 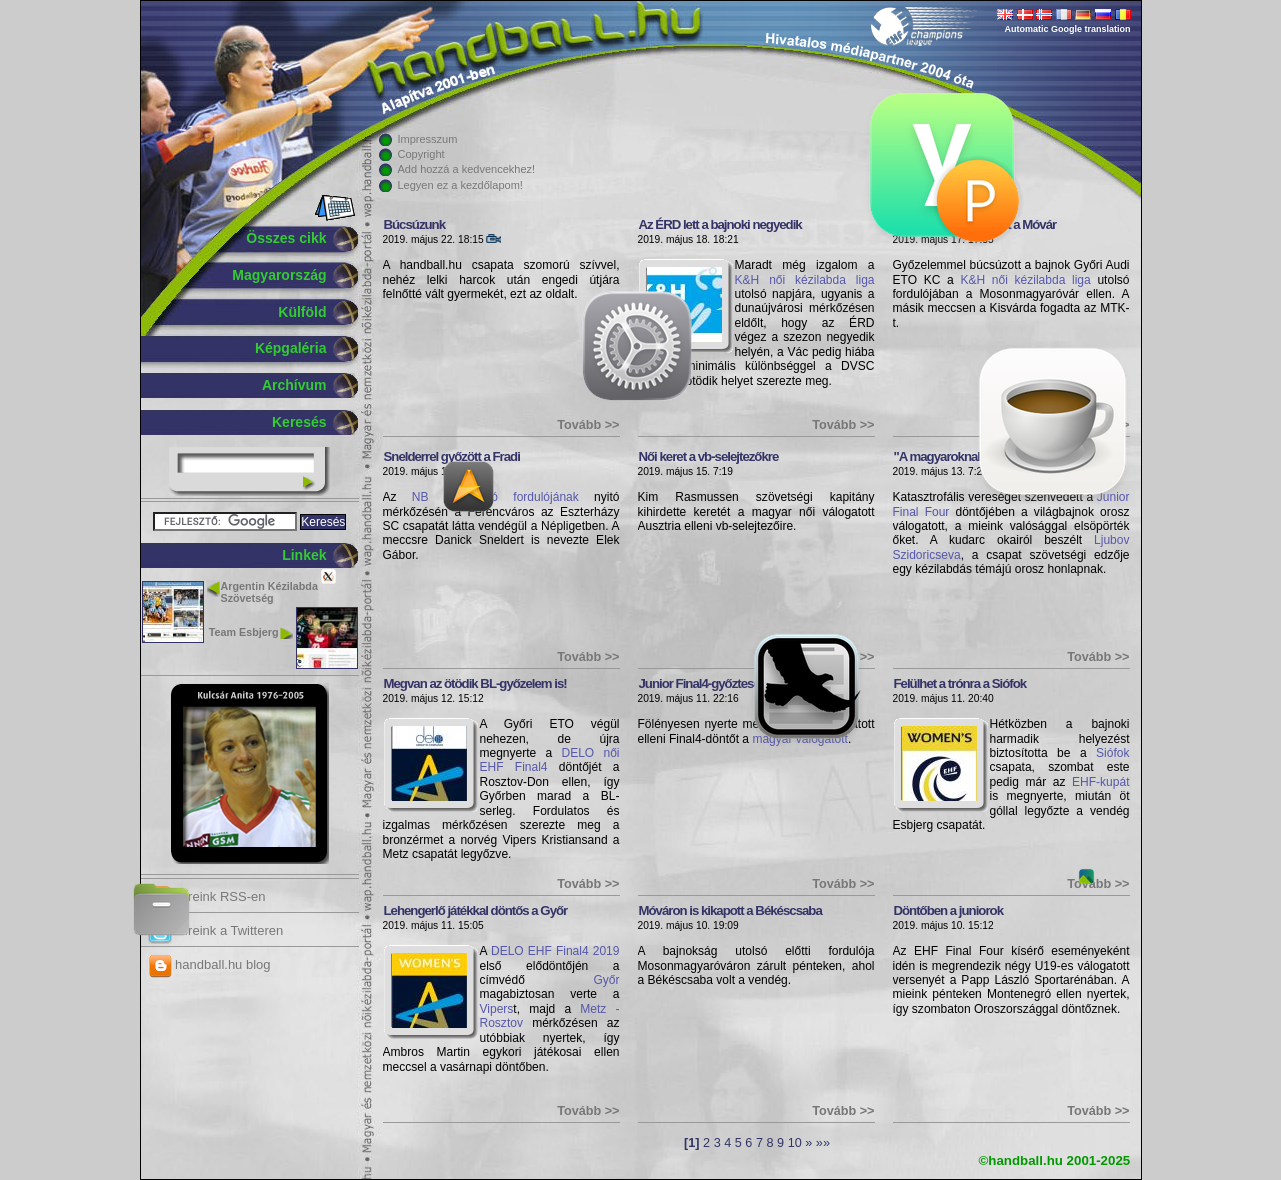 What do you see at coordinates (1052, 421) in the screenshot?
I see `launch a java application` at bounding box center [1052, 421].